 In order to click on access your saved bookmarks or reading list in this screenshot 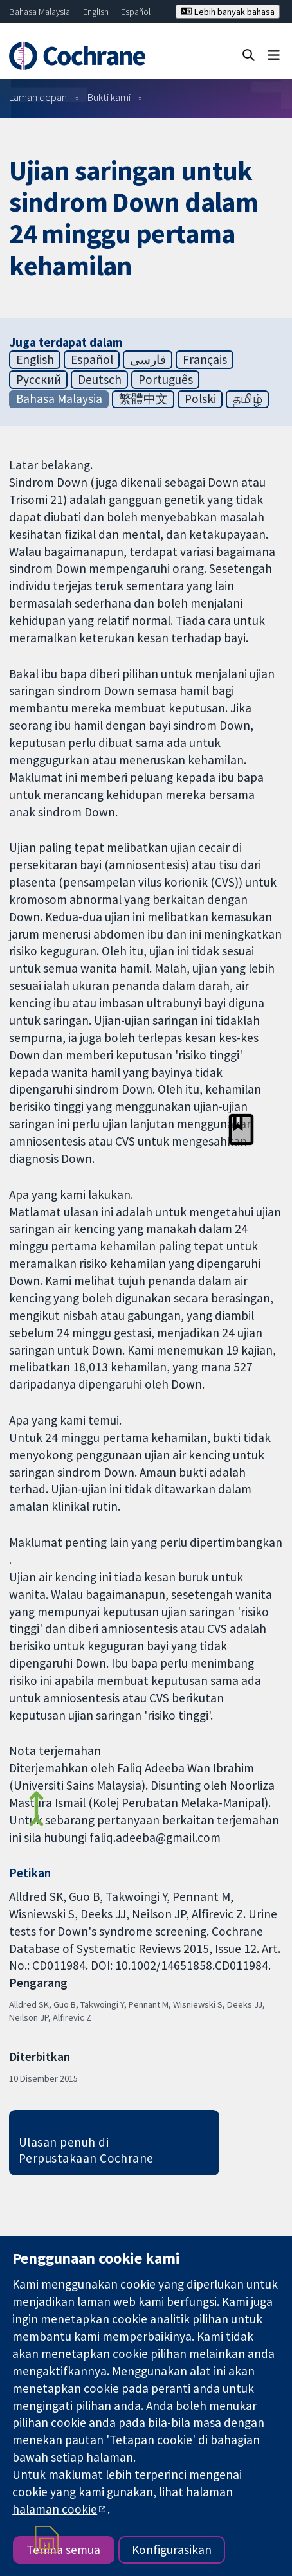, I will do `click(241, 1130)`.